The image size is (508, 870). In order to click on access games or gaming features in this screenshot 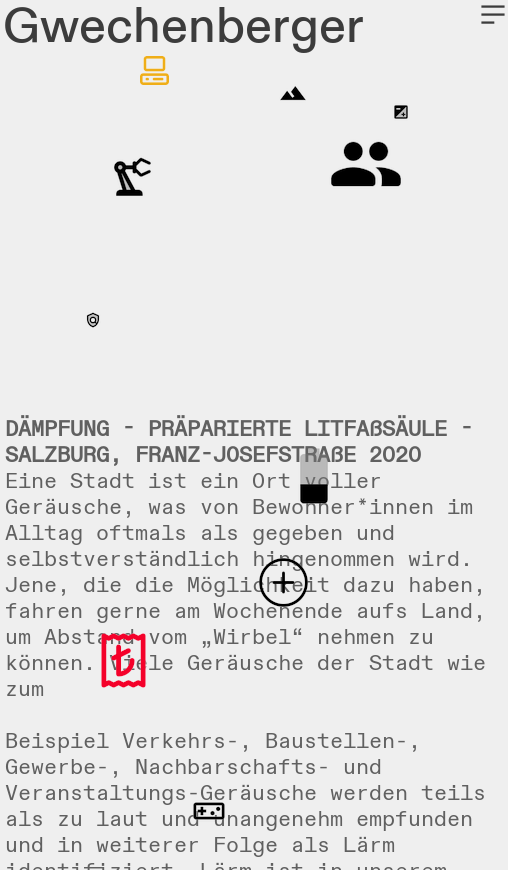, I will do `click(209, 811)`.